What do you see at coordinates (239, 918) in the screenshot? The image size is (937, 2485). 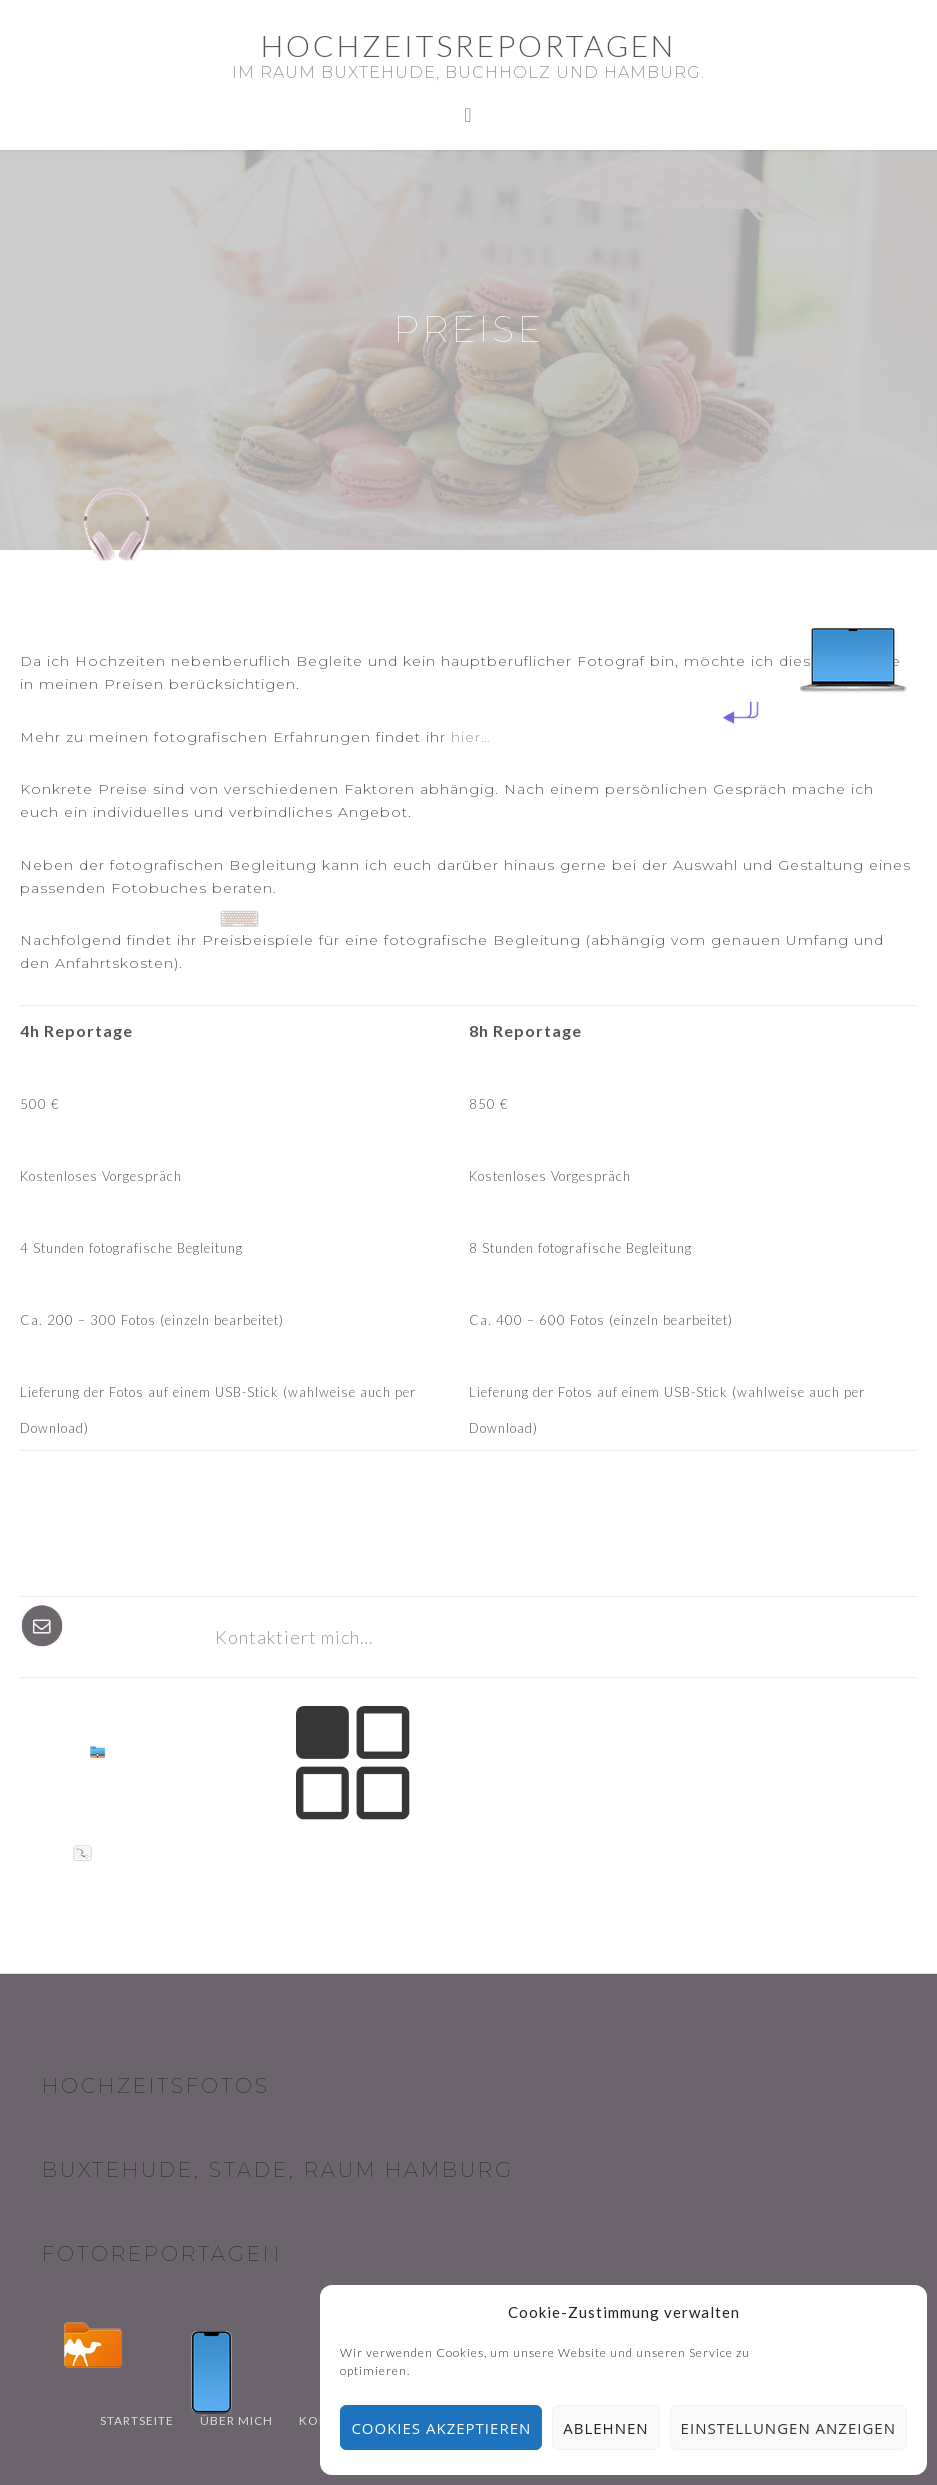 I see `apple magic keyboard with touch id in orange/pink` at bounding box center [239, 918].